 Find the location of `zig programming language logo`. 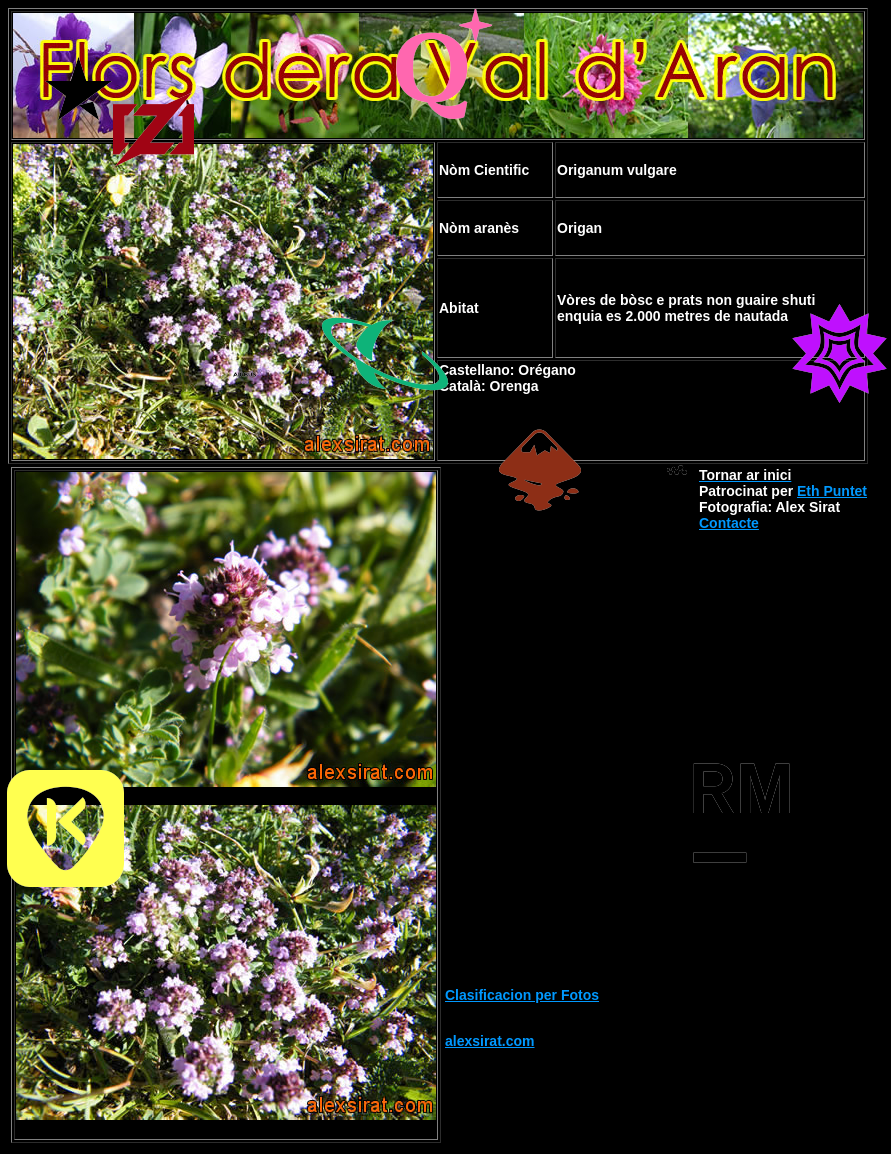

zig programming language logo is located at coordinates (153, 129).